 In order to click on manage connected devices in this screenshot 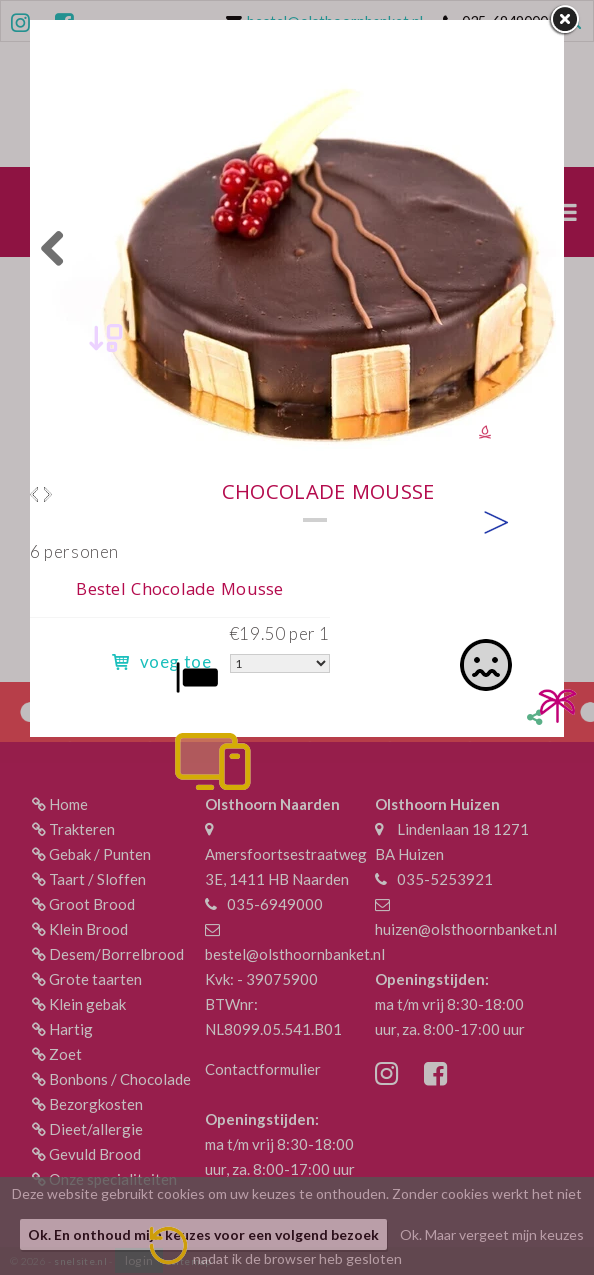, I will do `click(211, 761)`.